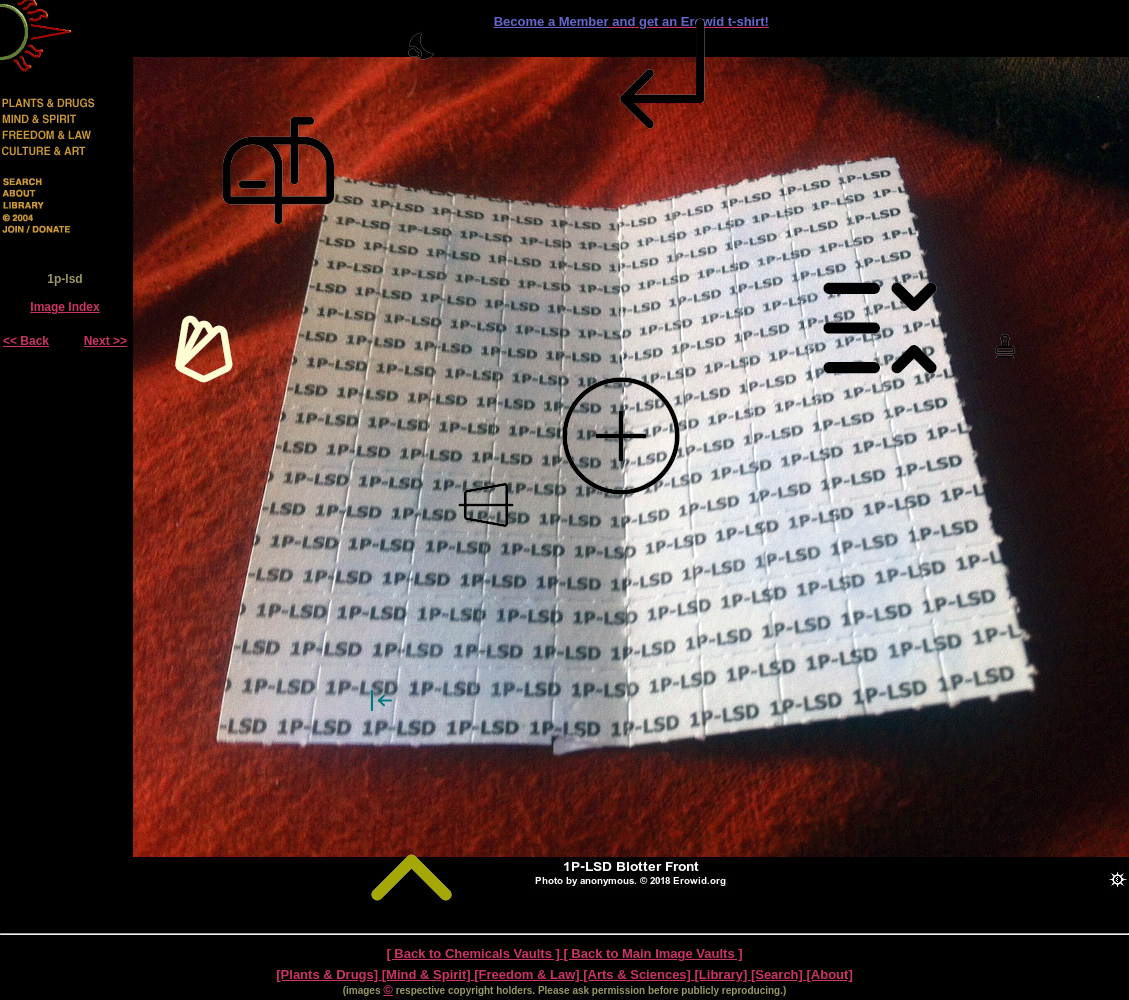  What do you see at coordinates (411, 877) in the screenshot?
I see `collapse an expanded section` at bounding box center [411, 877].